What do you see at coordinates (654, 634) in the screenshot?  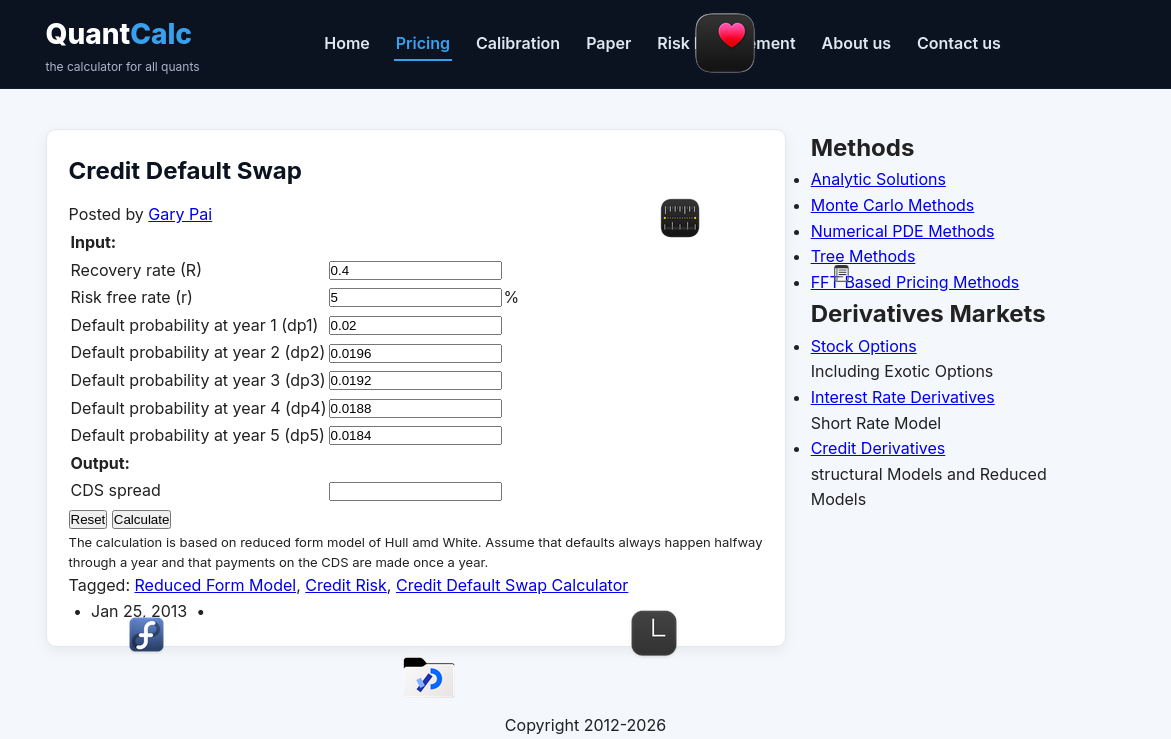 I see `open date and time settings` at bounding box center [654, 634].